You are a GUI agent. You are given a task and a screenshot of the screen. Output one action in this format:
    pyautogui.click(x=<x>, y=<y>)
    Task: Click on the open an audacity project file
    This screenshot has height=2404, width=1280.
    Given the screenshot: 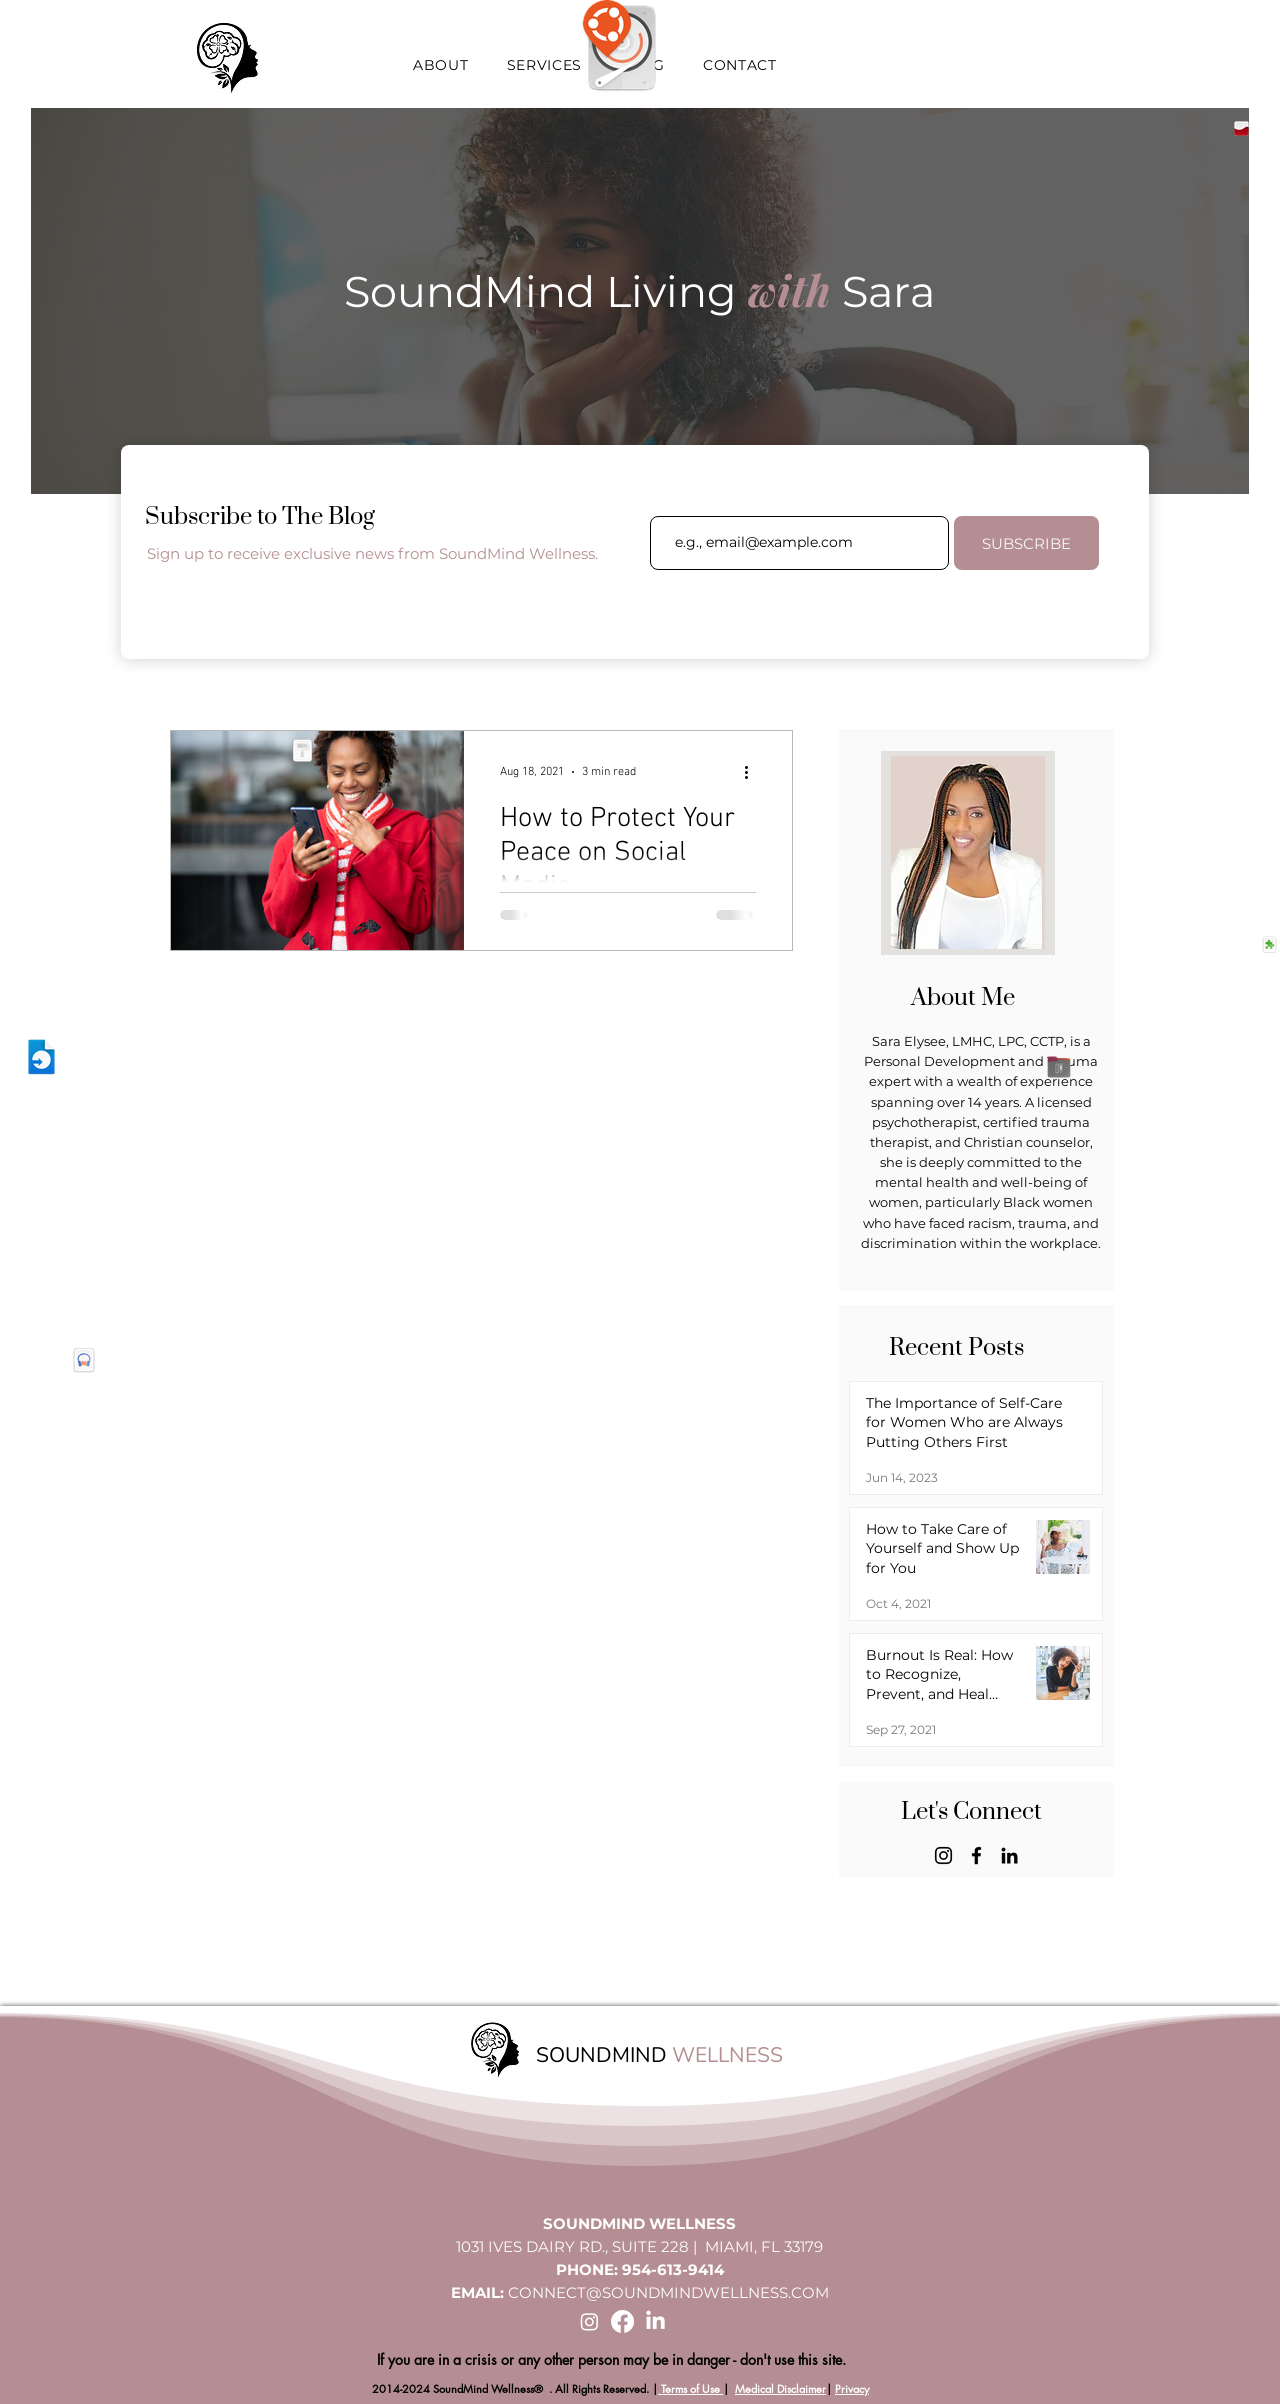 What is the action you would take?
    pyautogui.click(x=84, y=1360)
    